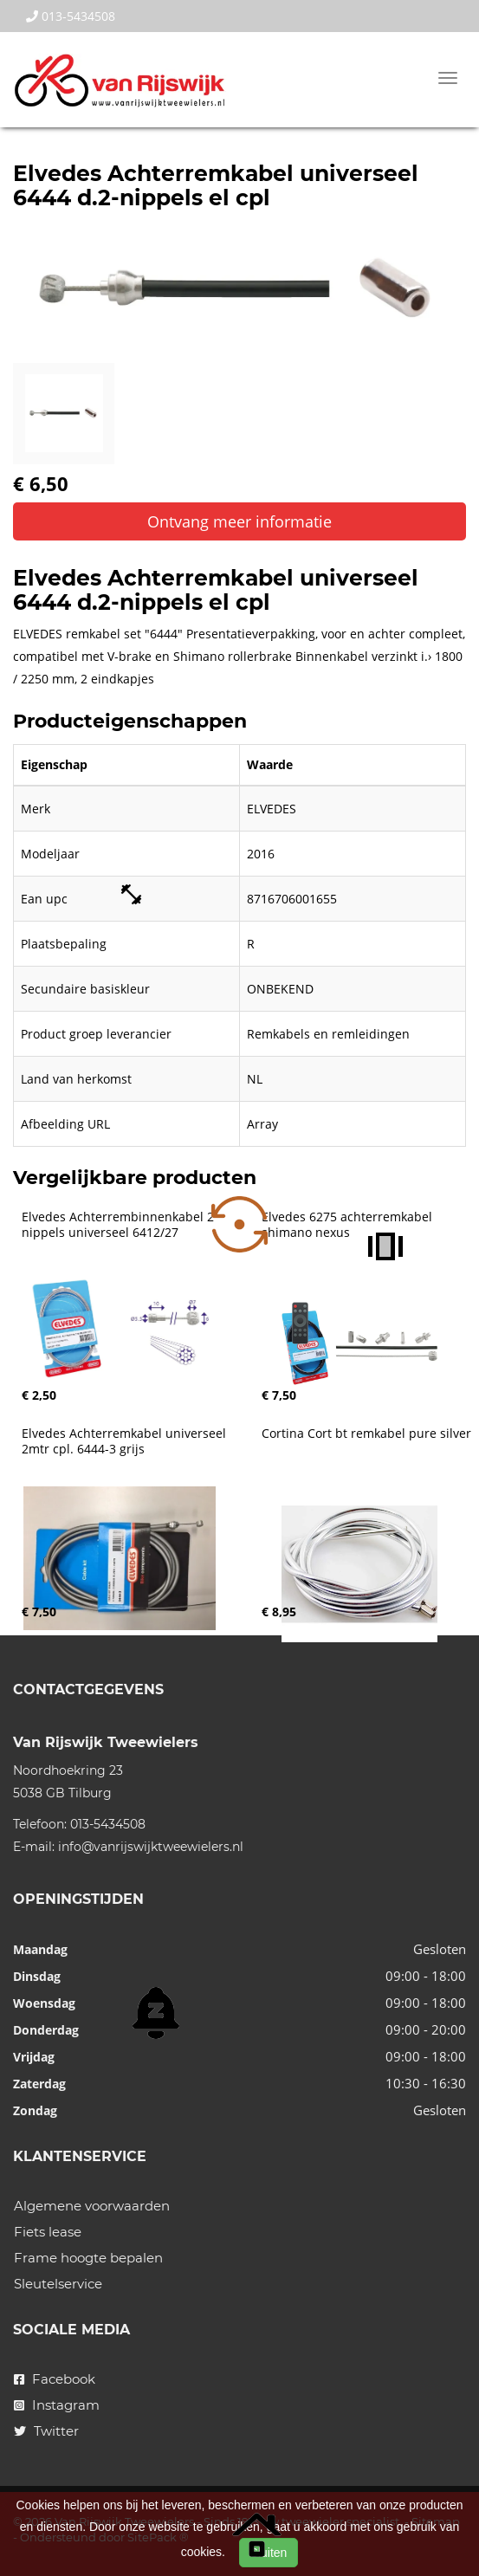 This screenshot has height=2576, width=479. I want to click on connect a tv remote as an input device, so click(300, 1323).